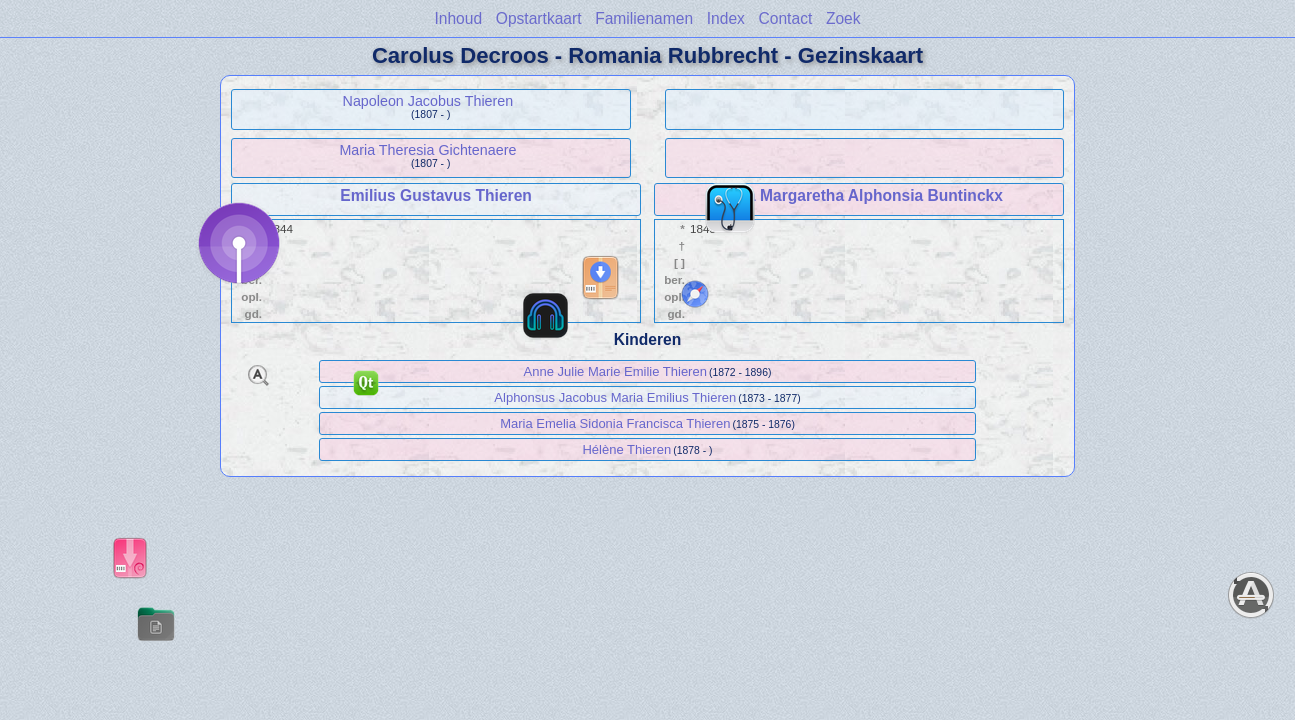 The height and width of the screenshot is (720, 1295). Describe the element at coordinates (730, 208) in the screenshot. I see `open system cleaner utility` at that location.